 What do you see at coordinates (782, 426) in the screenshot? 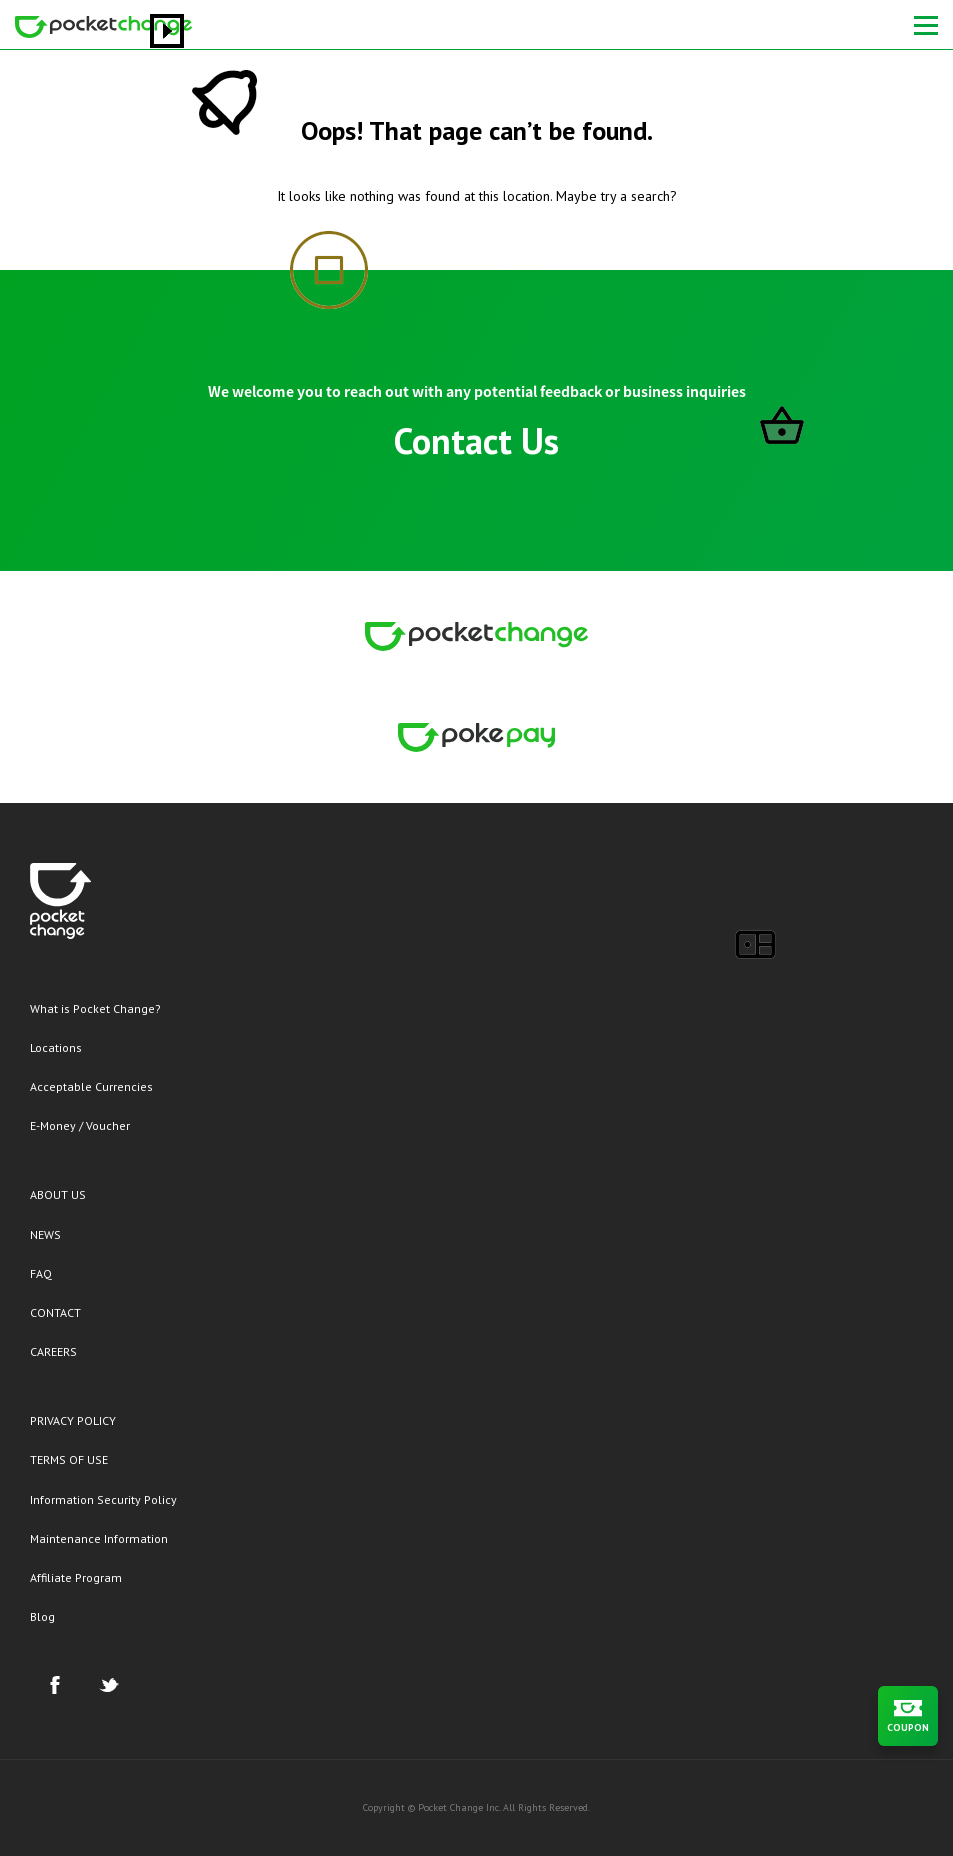
I see `view your shopping basket` at bounding box center [782, 426].